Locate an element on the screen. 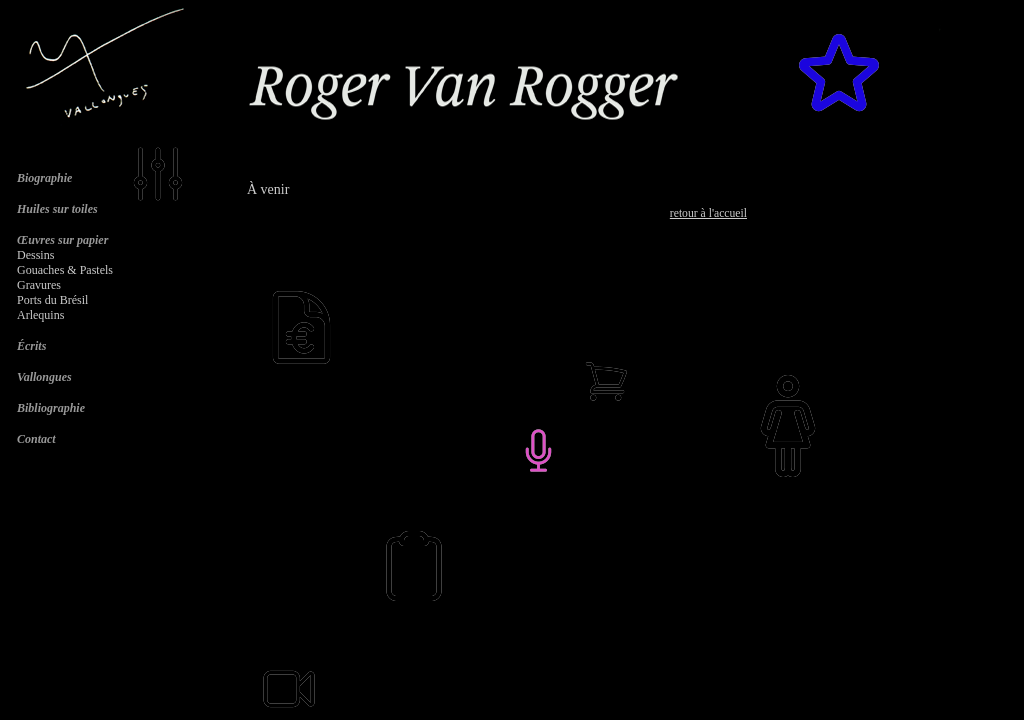  tap to record audio or voice message is located at coordinates (538, 450).